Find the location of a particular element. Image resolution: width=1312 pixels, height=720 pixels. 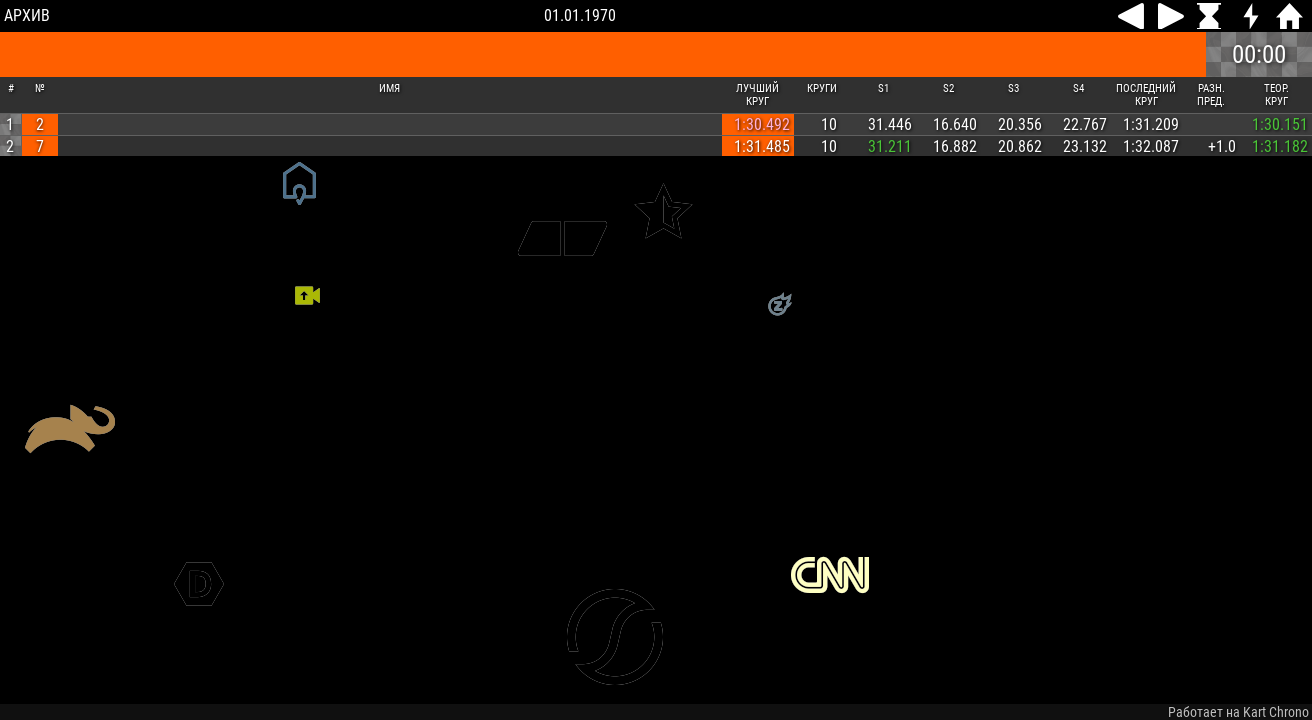

link to zcool profile or portfolio is located at coordinates (780, 304).